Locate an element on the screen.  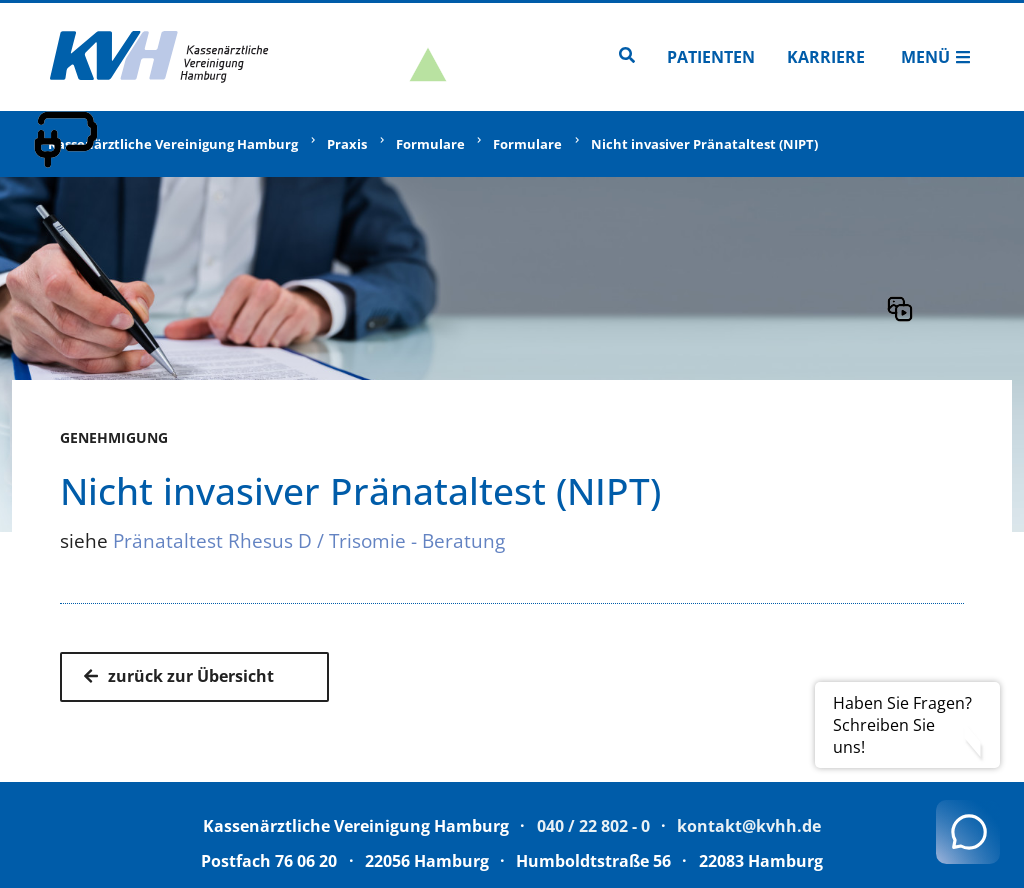
indicates a warning or alert status is located at coordinates (428, 65).